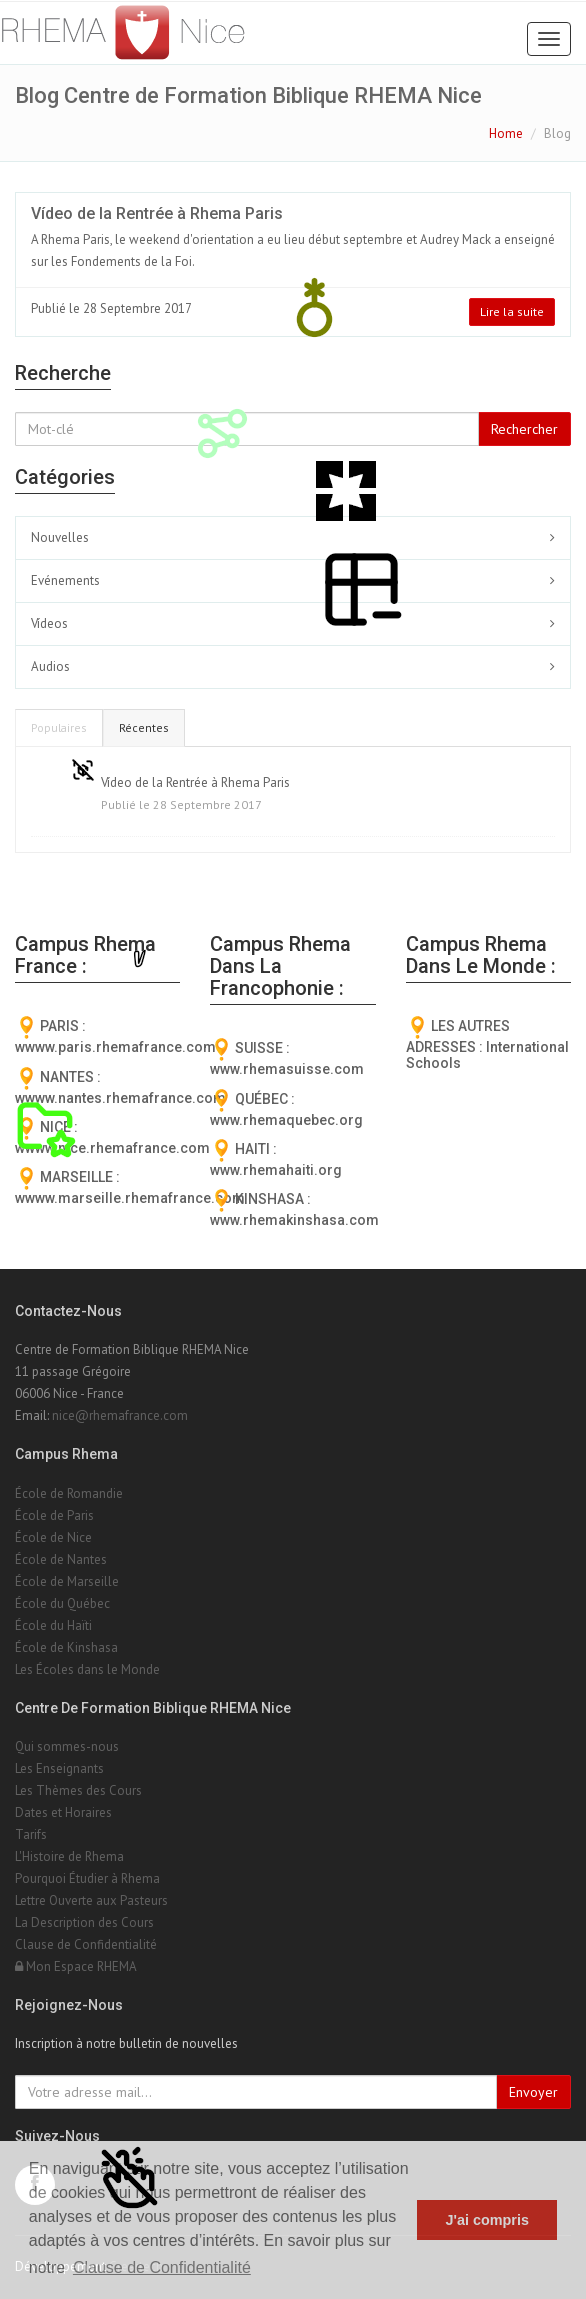  What do you see at coordinates (45, 1127) in the screenshot?
I see `access your favorite or starred folder` at bounding box center [45, 1127].